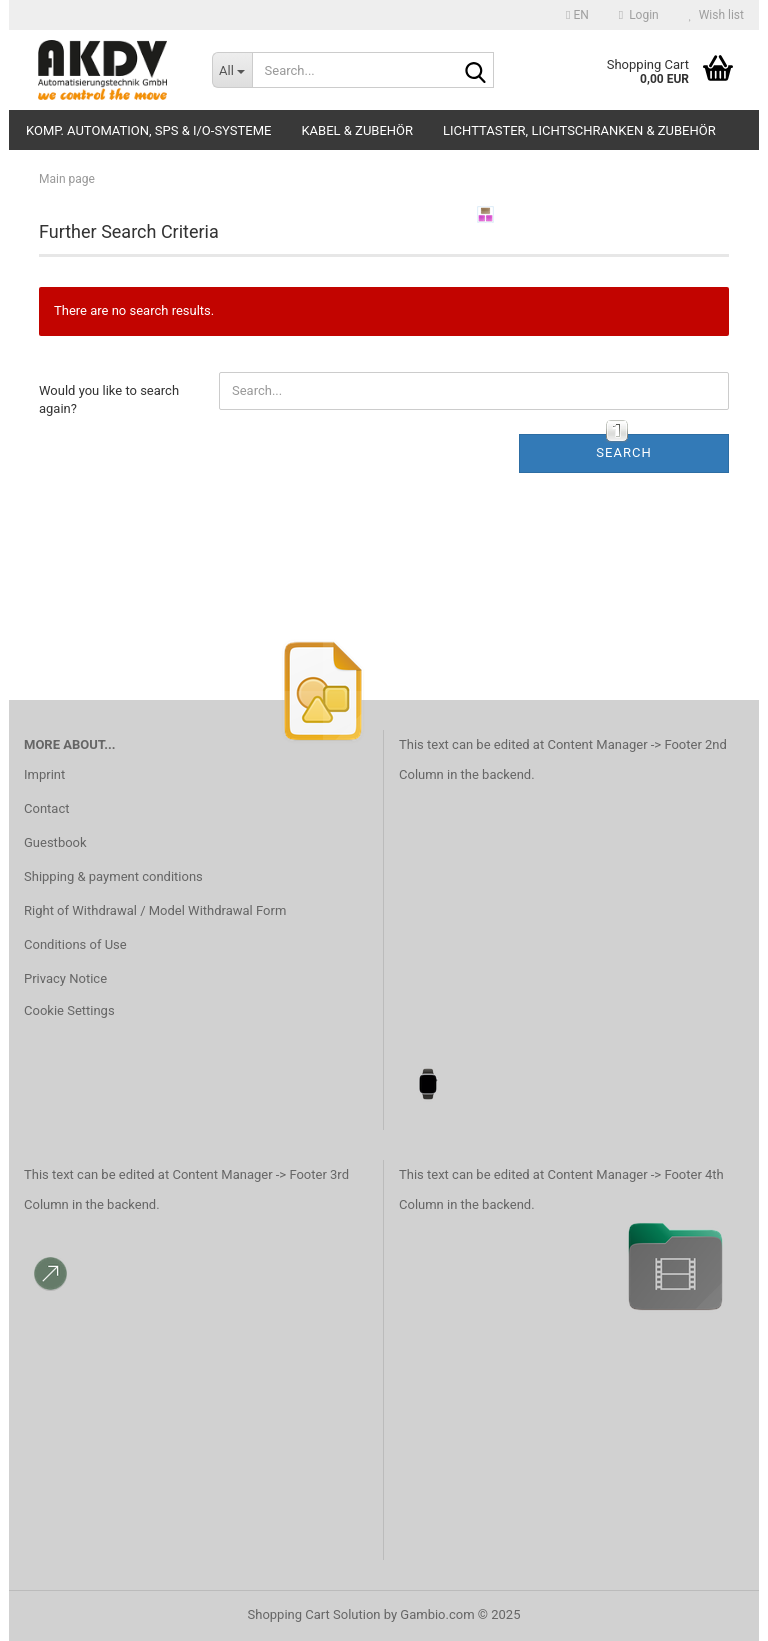 The image size is (768, 1641). I want to click on reset zoom to 100% or original size, so click(617, 430).